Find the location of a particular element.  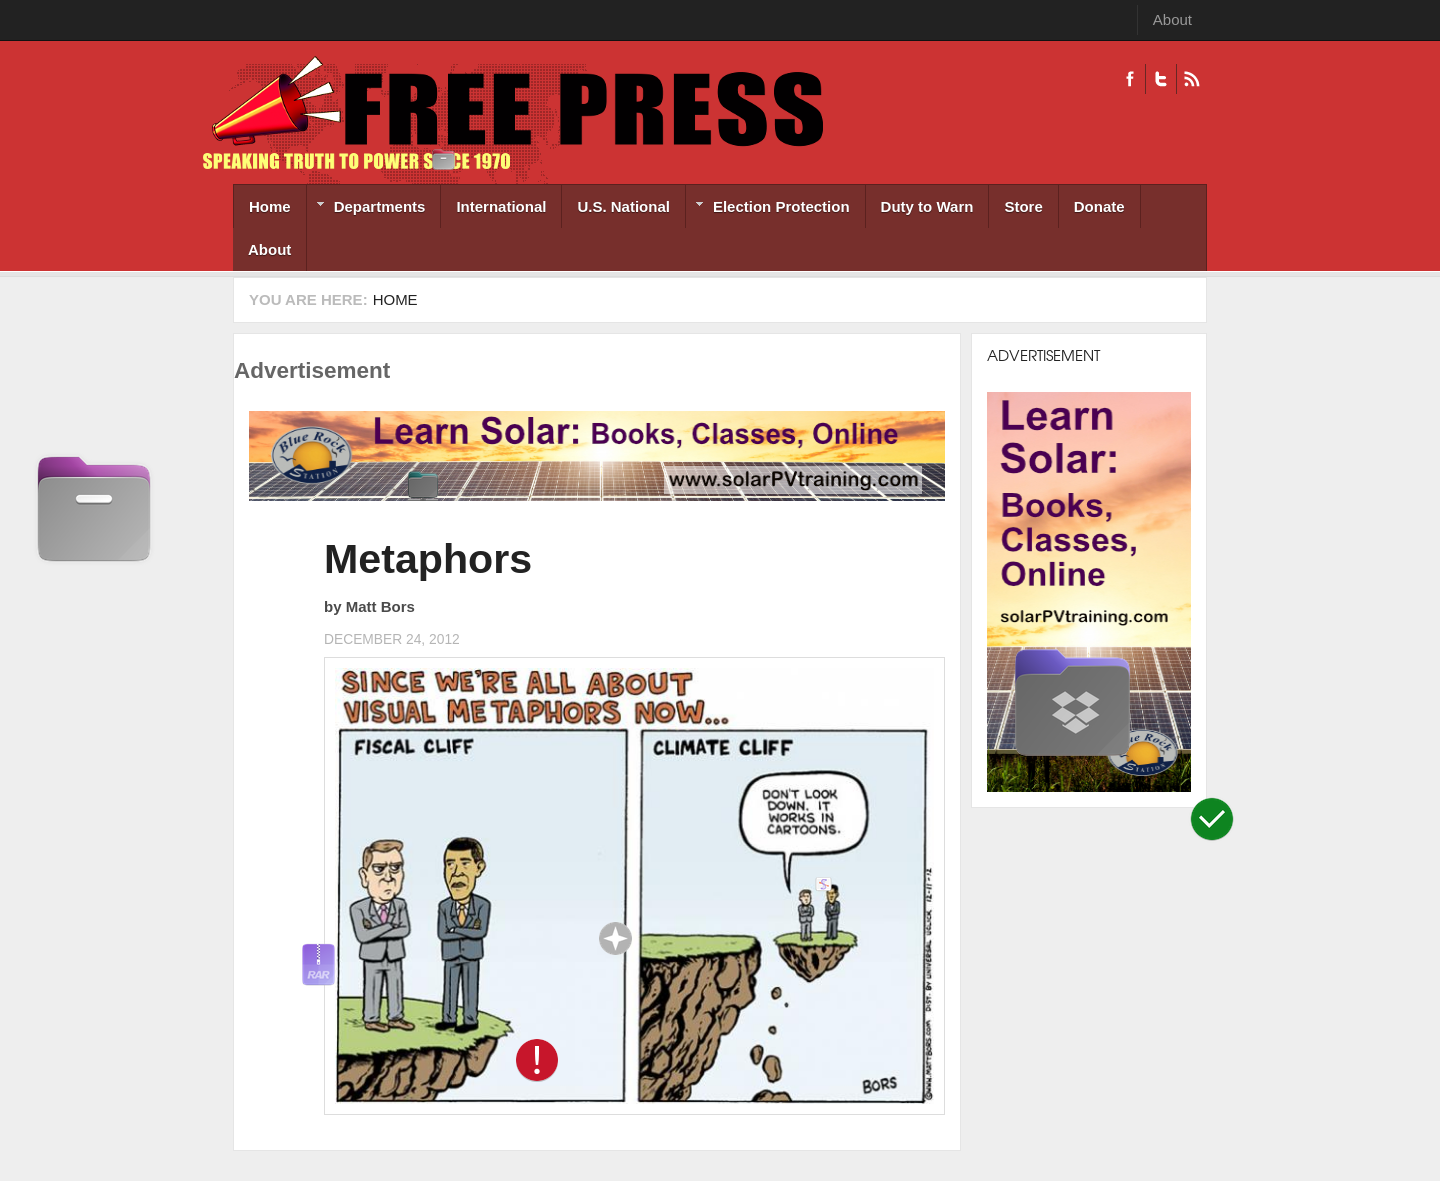

access files stored on a remote server is located at coordinates (423, 486).